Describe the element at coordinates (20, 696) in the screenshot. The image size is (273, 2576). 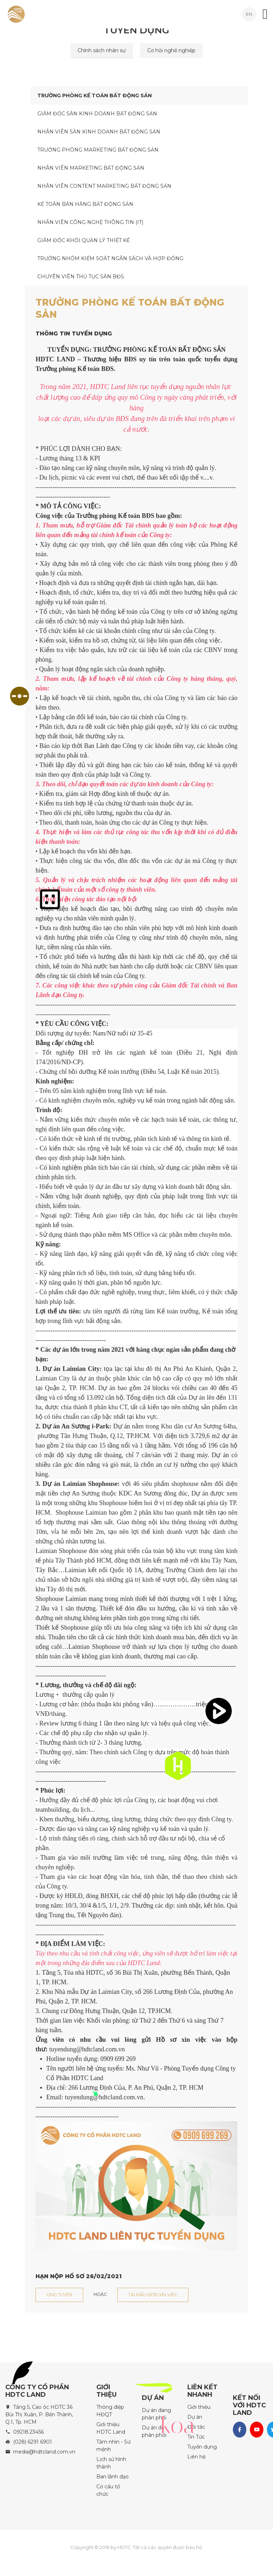
I see `gradienter app logo` at that location.